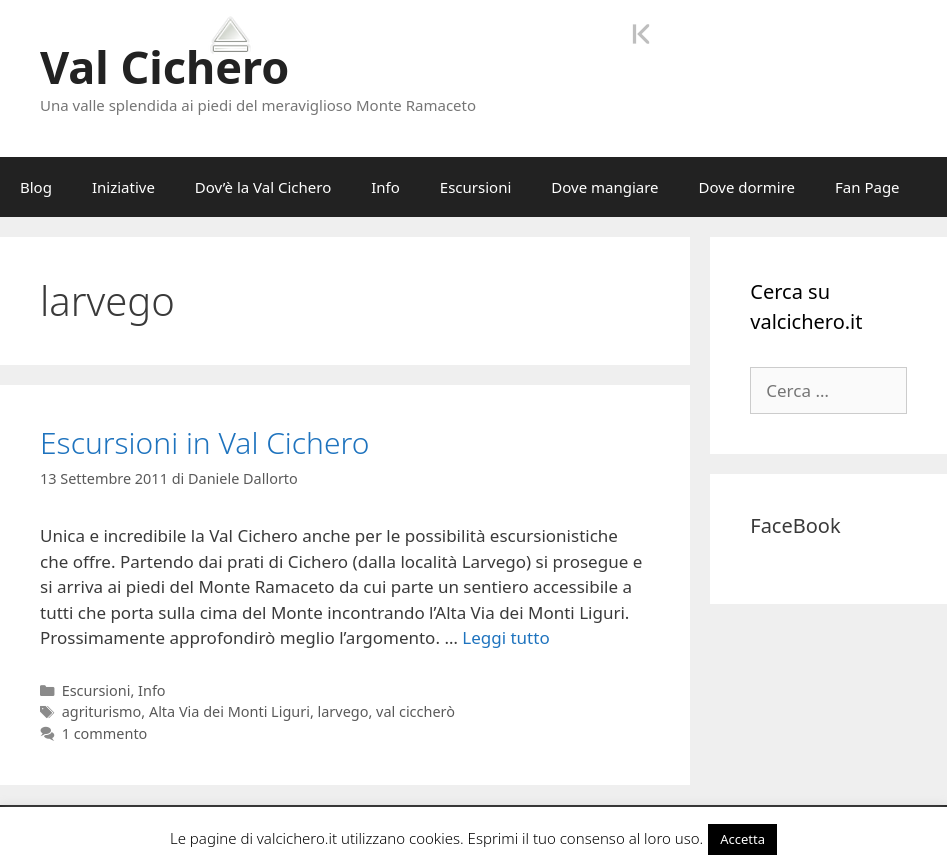  Describe the element at coordinates (230, 36) in the screenshot. I see `eject removable media or disc` at that location.